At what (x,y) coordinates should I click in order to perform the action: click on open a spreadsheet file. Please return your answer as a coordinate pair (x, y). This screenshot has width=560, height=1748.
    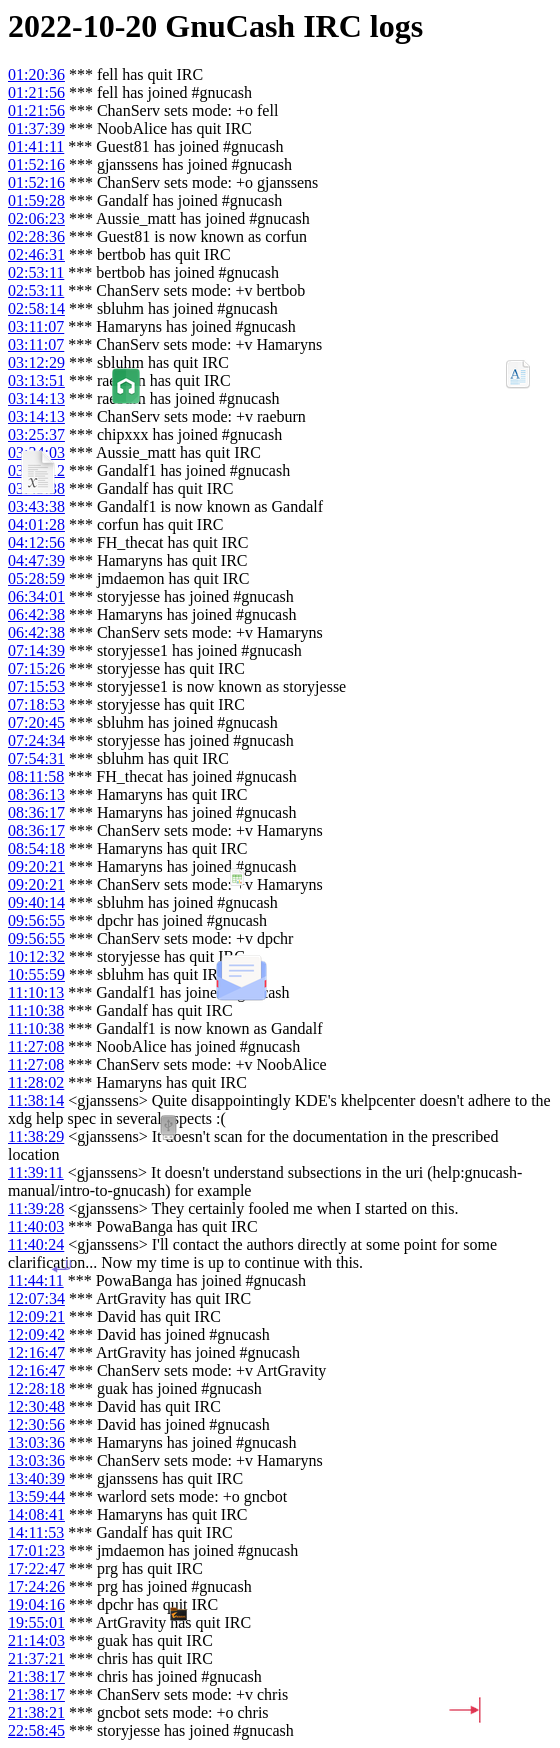
    Looking at the image, I should click on (237, 877).